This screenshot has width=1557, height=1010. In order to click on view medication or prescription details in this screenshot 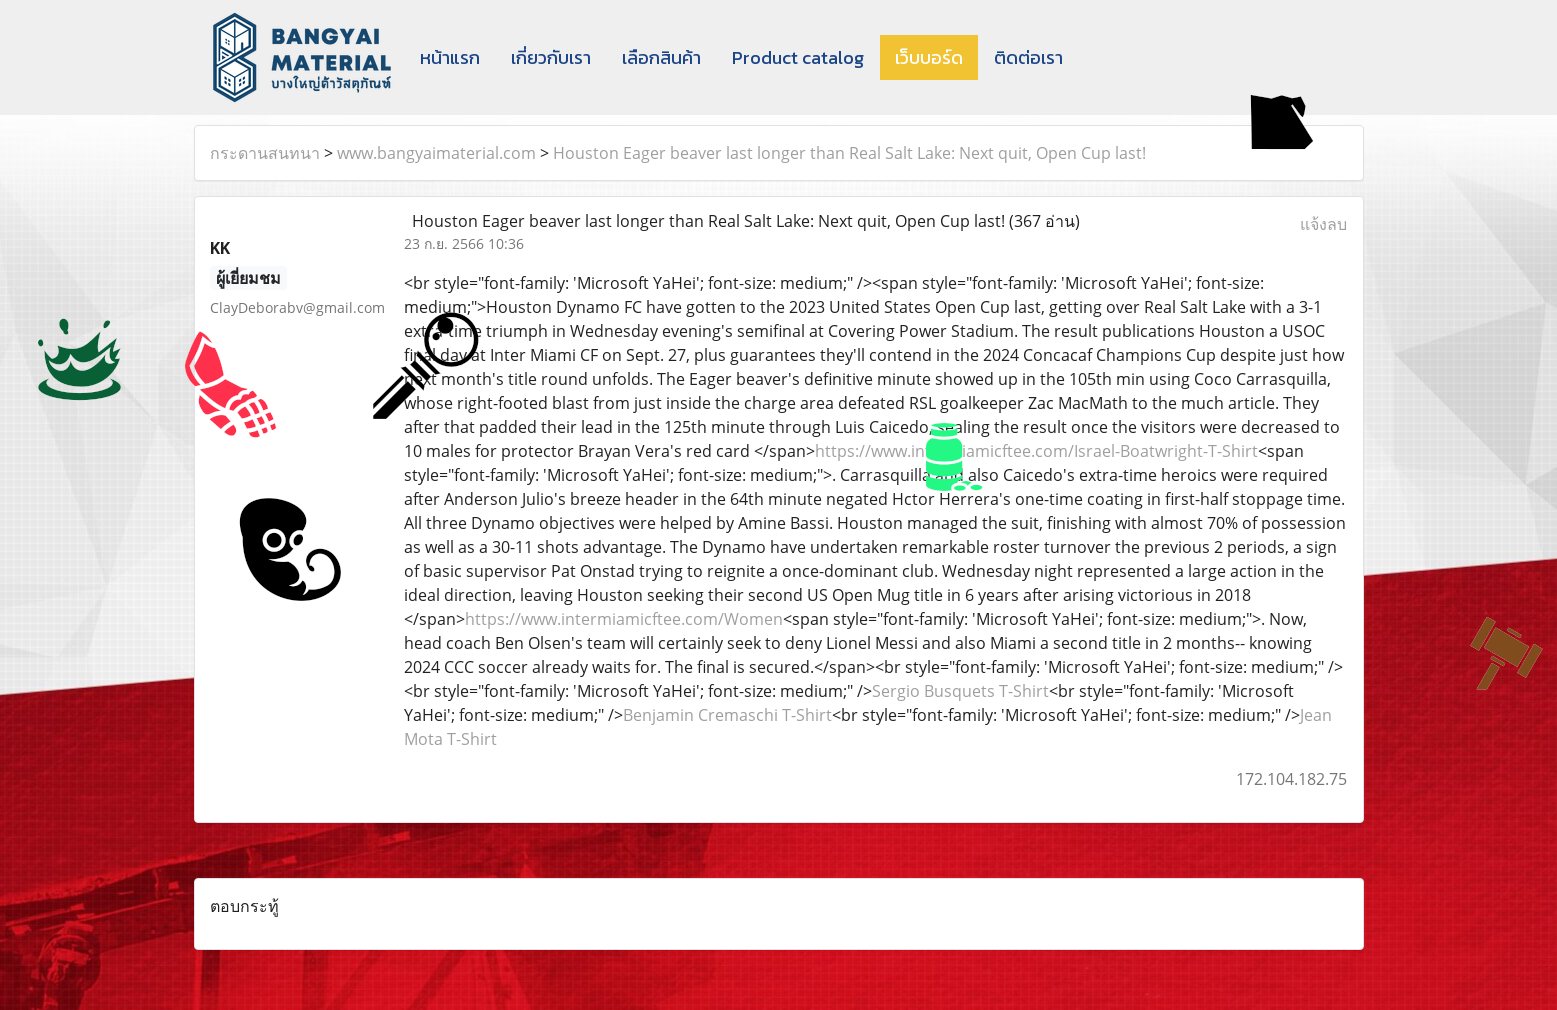, I will do `click(951, 457)`.